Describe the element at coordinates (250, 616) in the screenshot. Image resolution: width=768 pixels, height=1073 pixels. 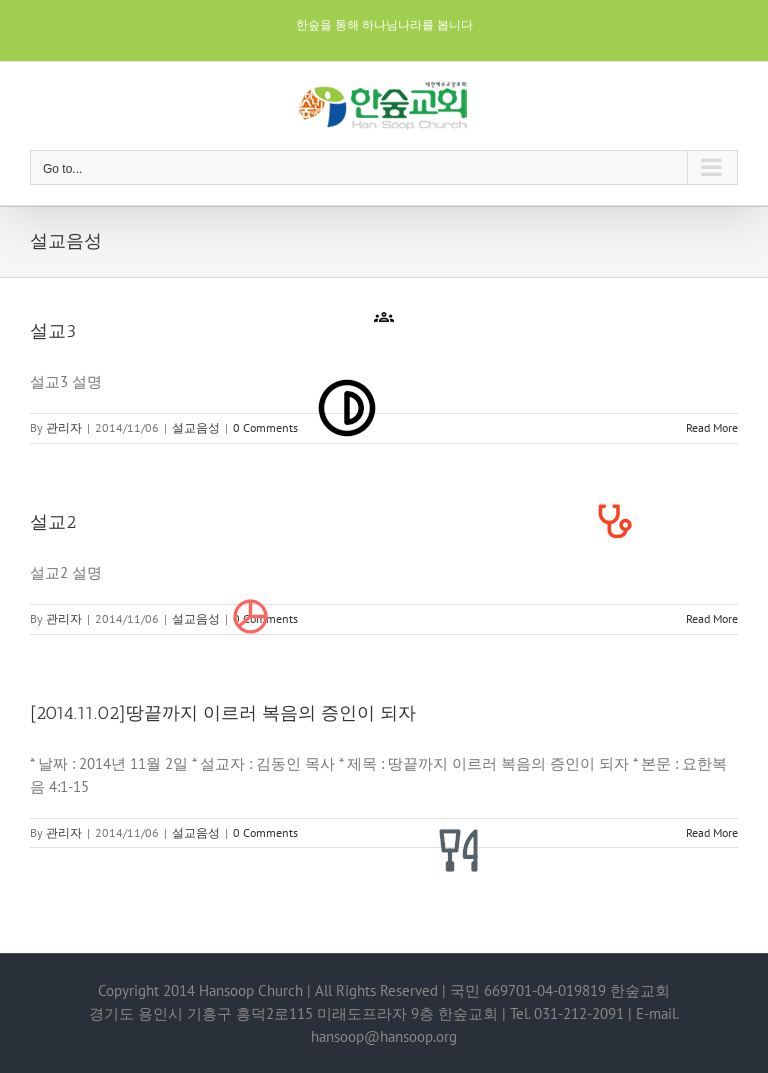
I see `view pie chart analytics` at that location.